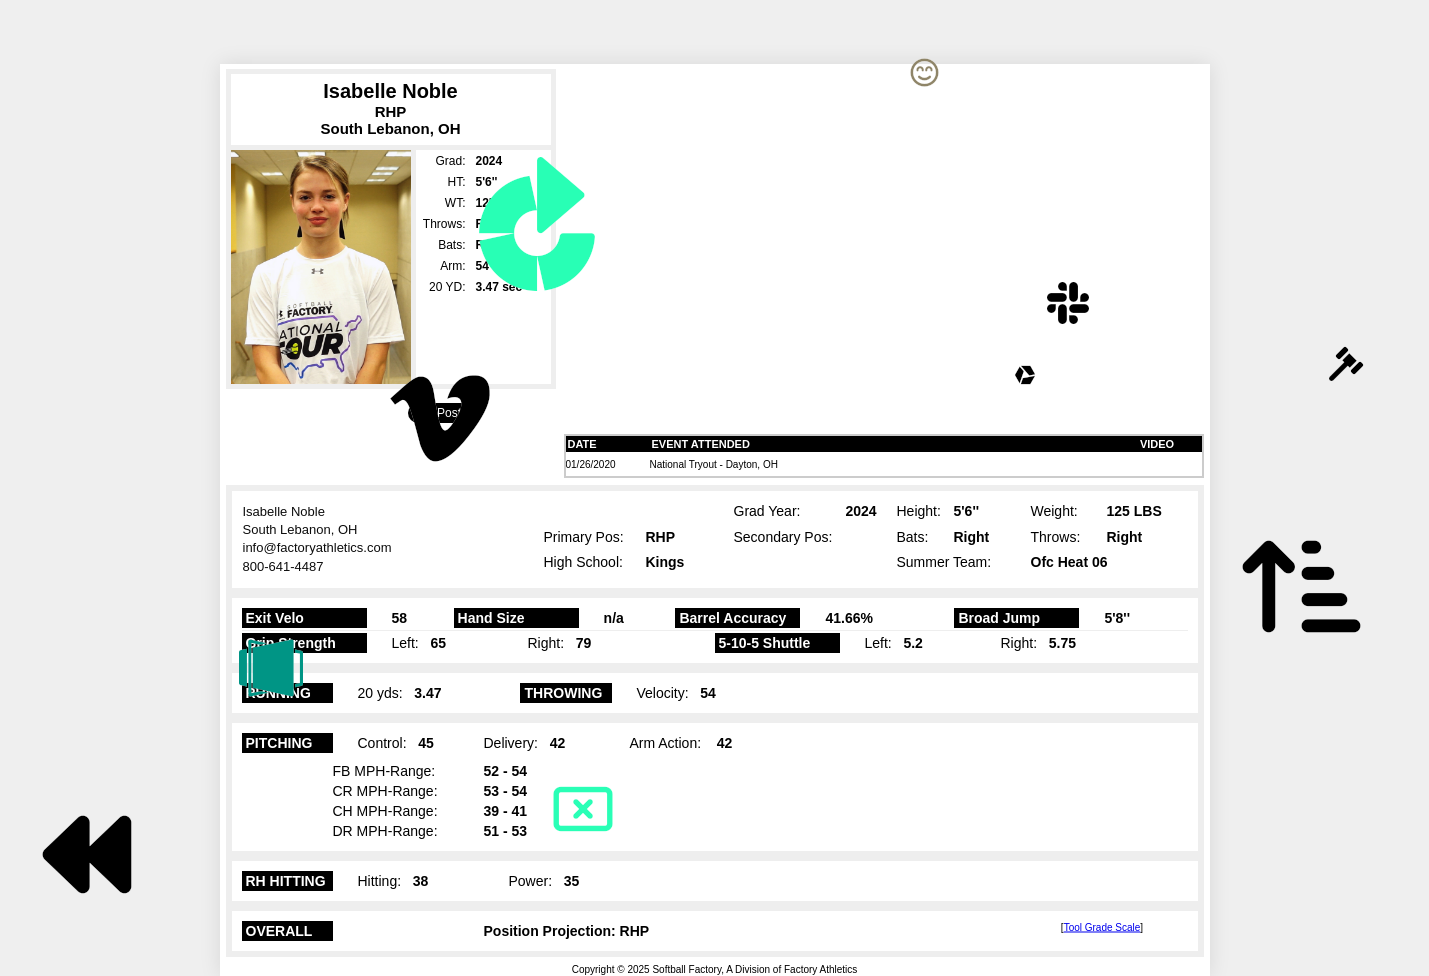 The width and height of the screenshot is (1429, 976). Describe the element at coordinates (537, 224) in the screenshot. I see `Atlassian Bamboo continuous integration service` at that location.